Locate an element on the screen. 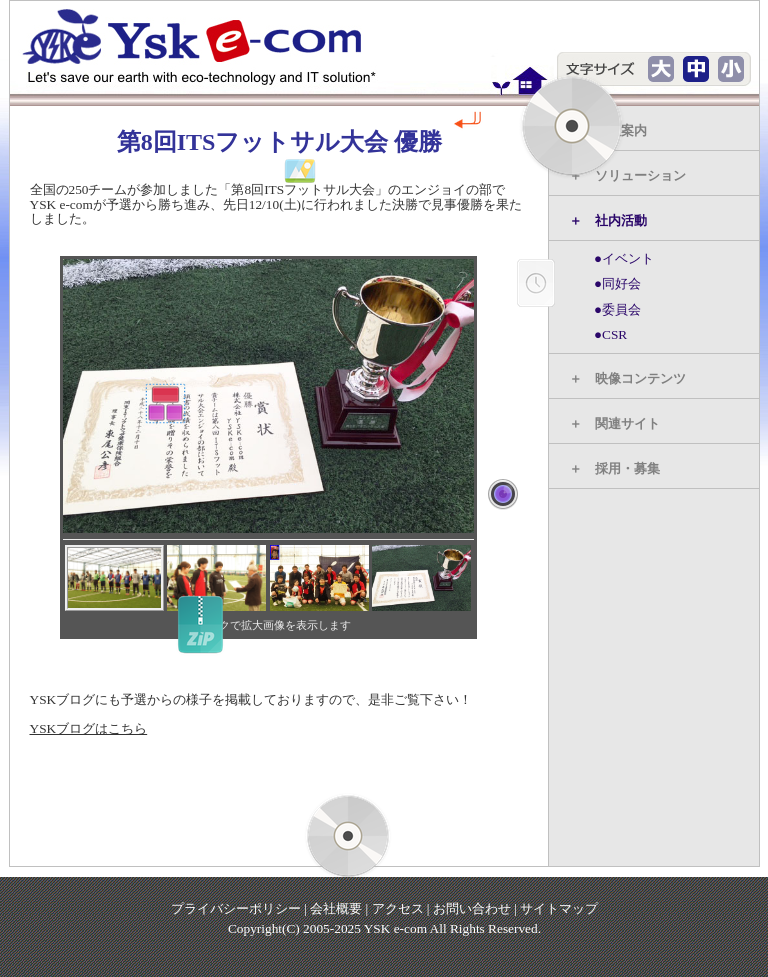  open photo management app is located at coordinates (300, 171).